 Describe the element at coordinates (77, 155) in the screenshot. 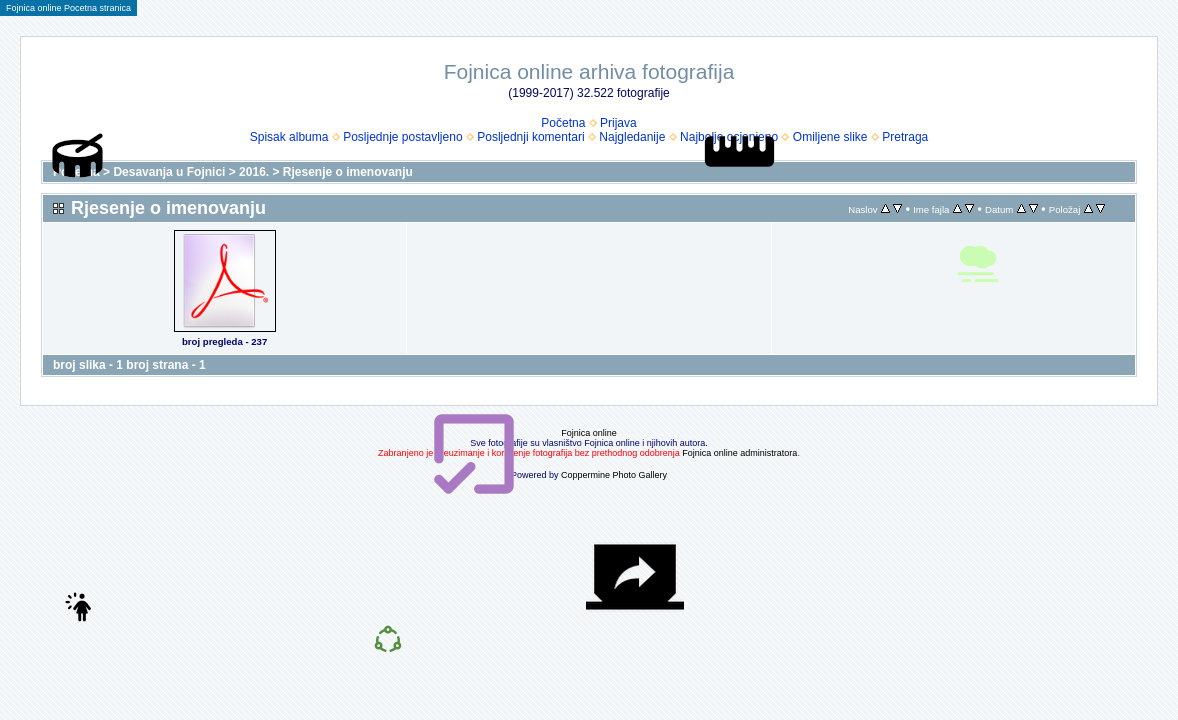

I see `access music or audio tools` at that location.